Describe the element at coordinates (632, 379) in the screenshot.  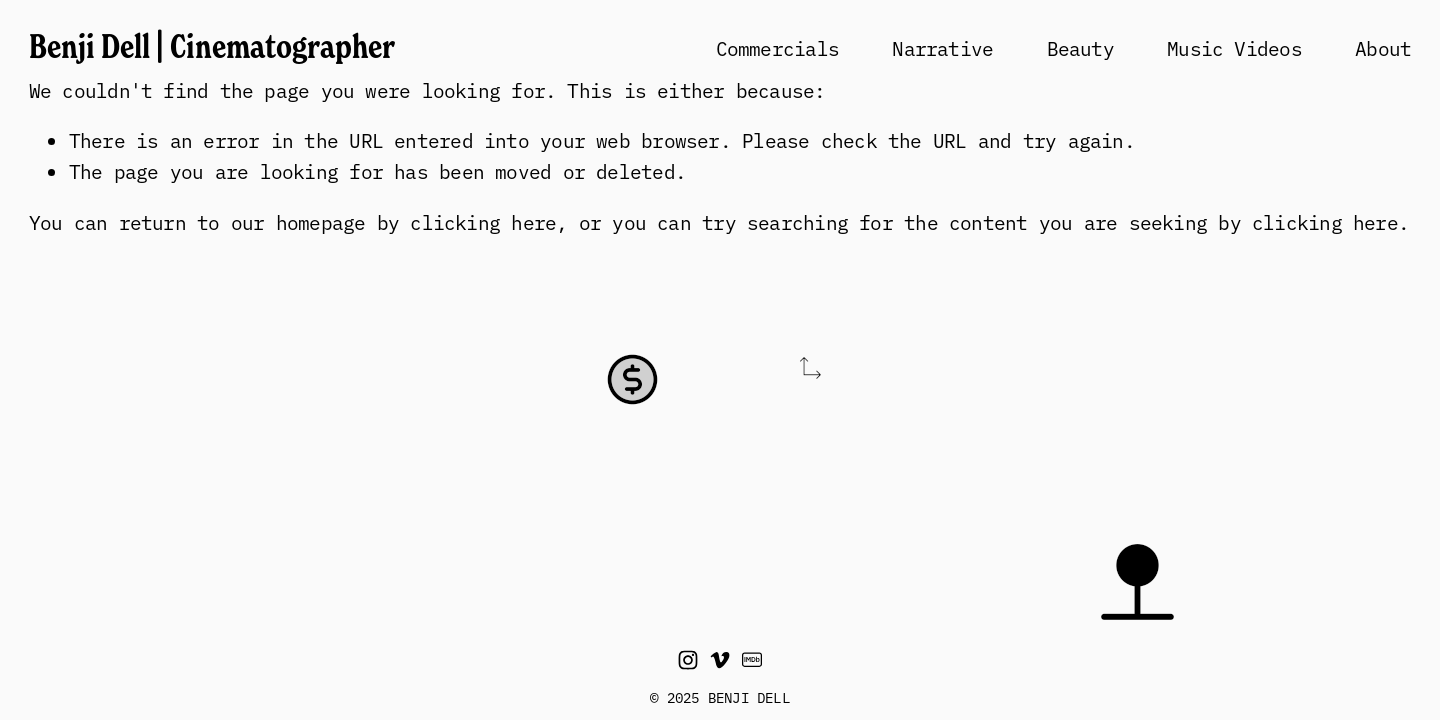
I see `view account balance or financial summary` at that location.